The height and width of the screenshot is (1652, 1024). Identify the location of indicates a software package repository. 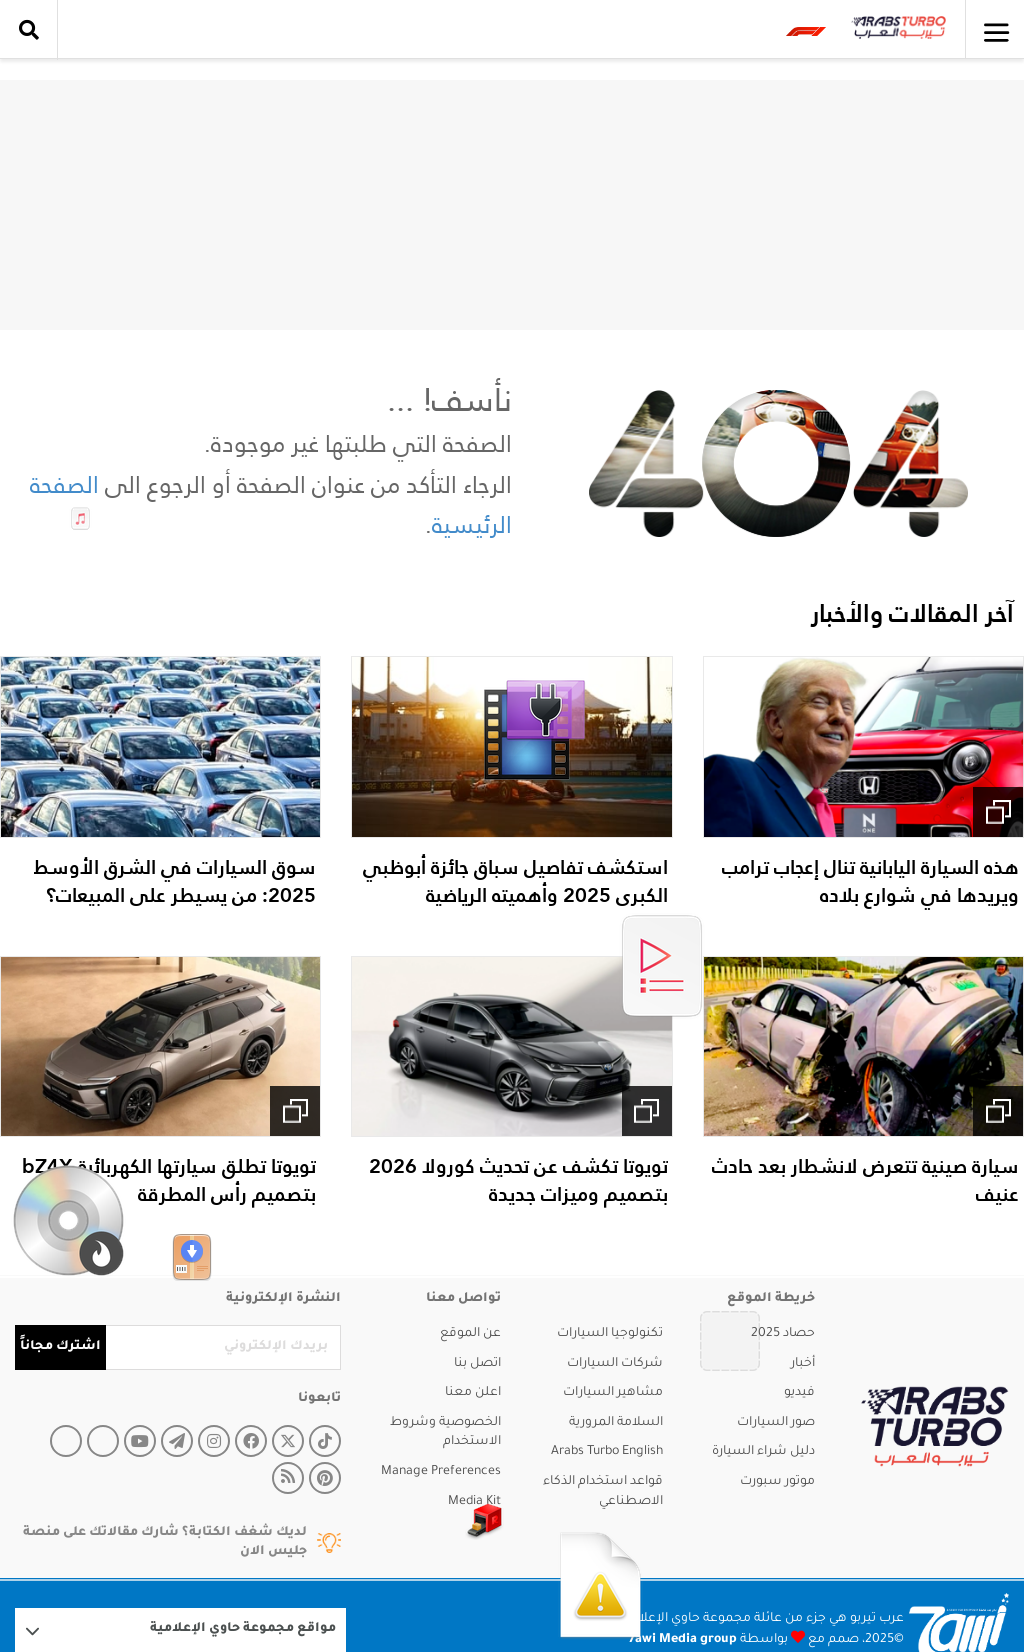
(484, 1520).